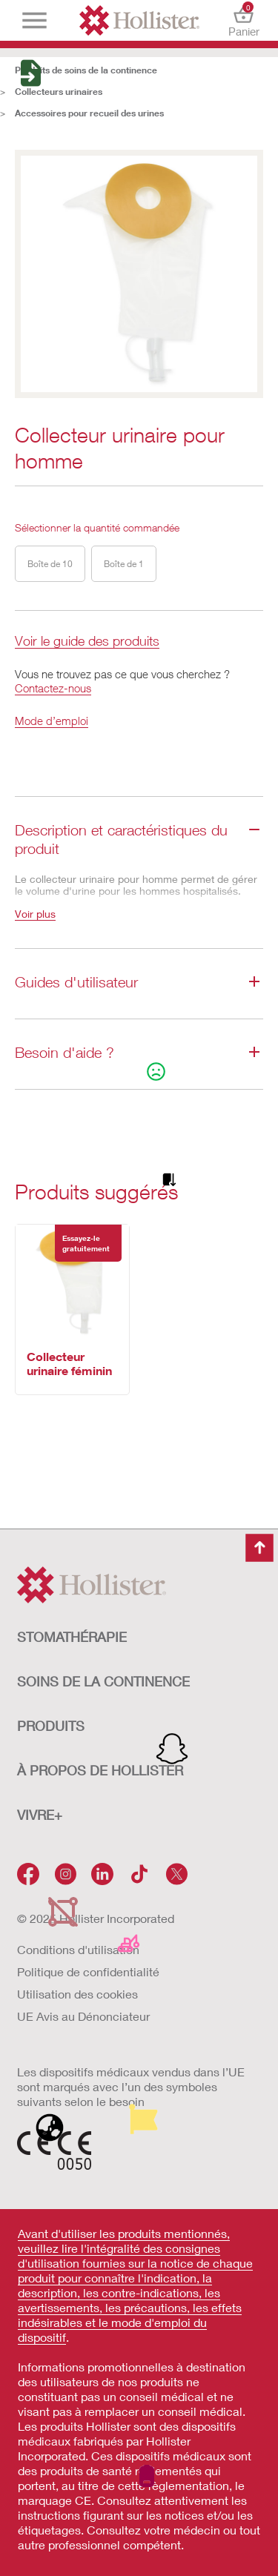 This screenshot has height=2576, width=278. Describe the element at coordinates (147, 2476) in the screenshot. I see `indicates low battery level` at that location.